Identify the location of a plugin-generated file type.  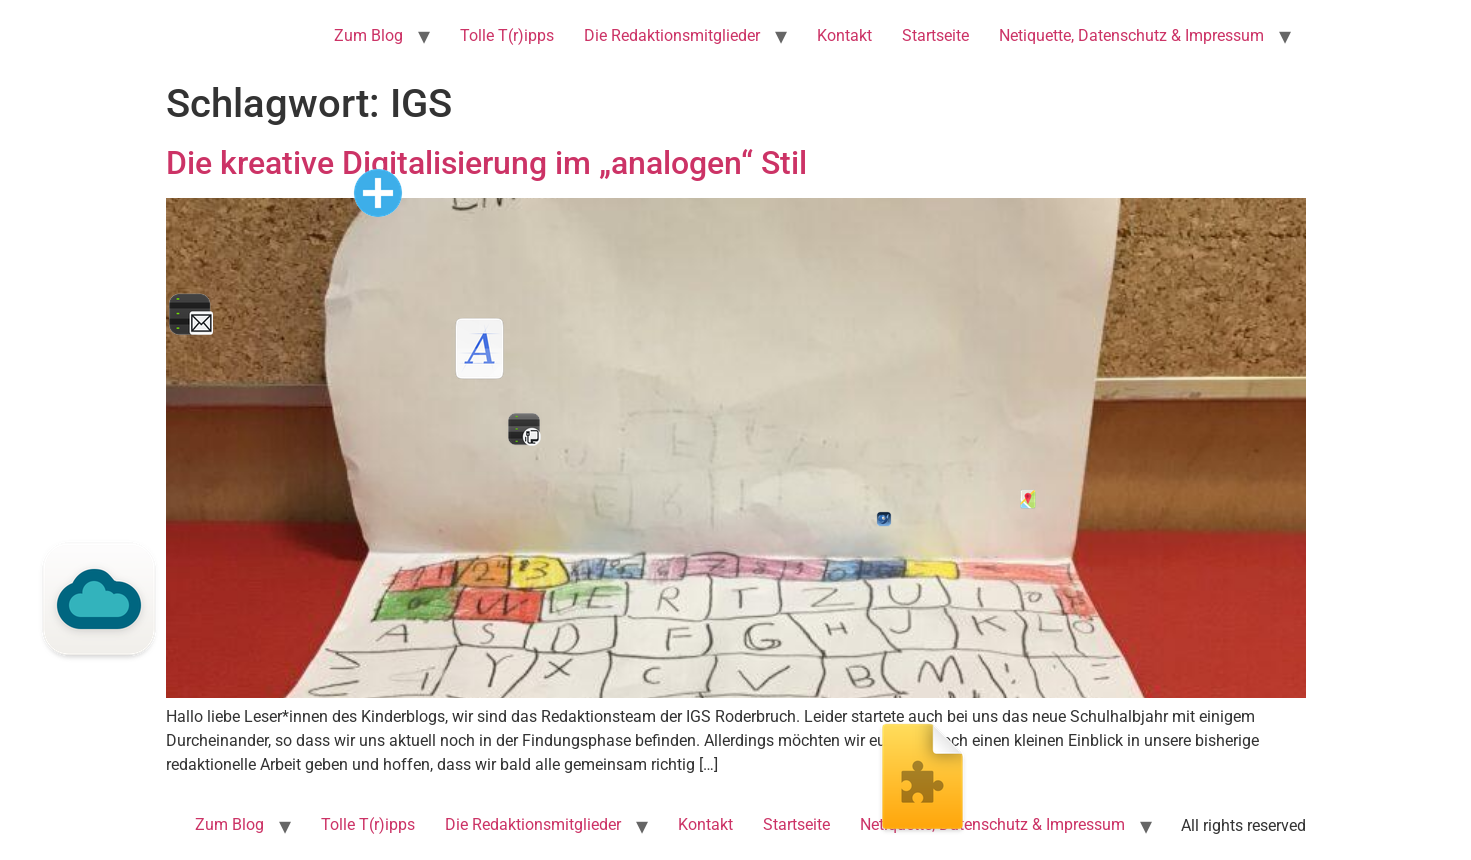
(922, 778).